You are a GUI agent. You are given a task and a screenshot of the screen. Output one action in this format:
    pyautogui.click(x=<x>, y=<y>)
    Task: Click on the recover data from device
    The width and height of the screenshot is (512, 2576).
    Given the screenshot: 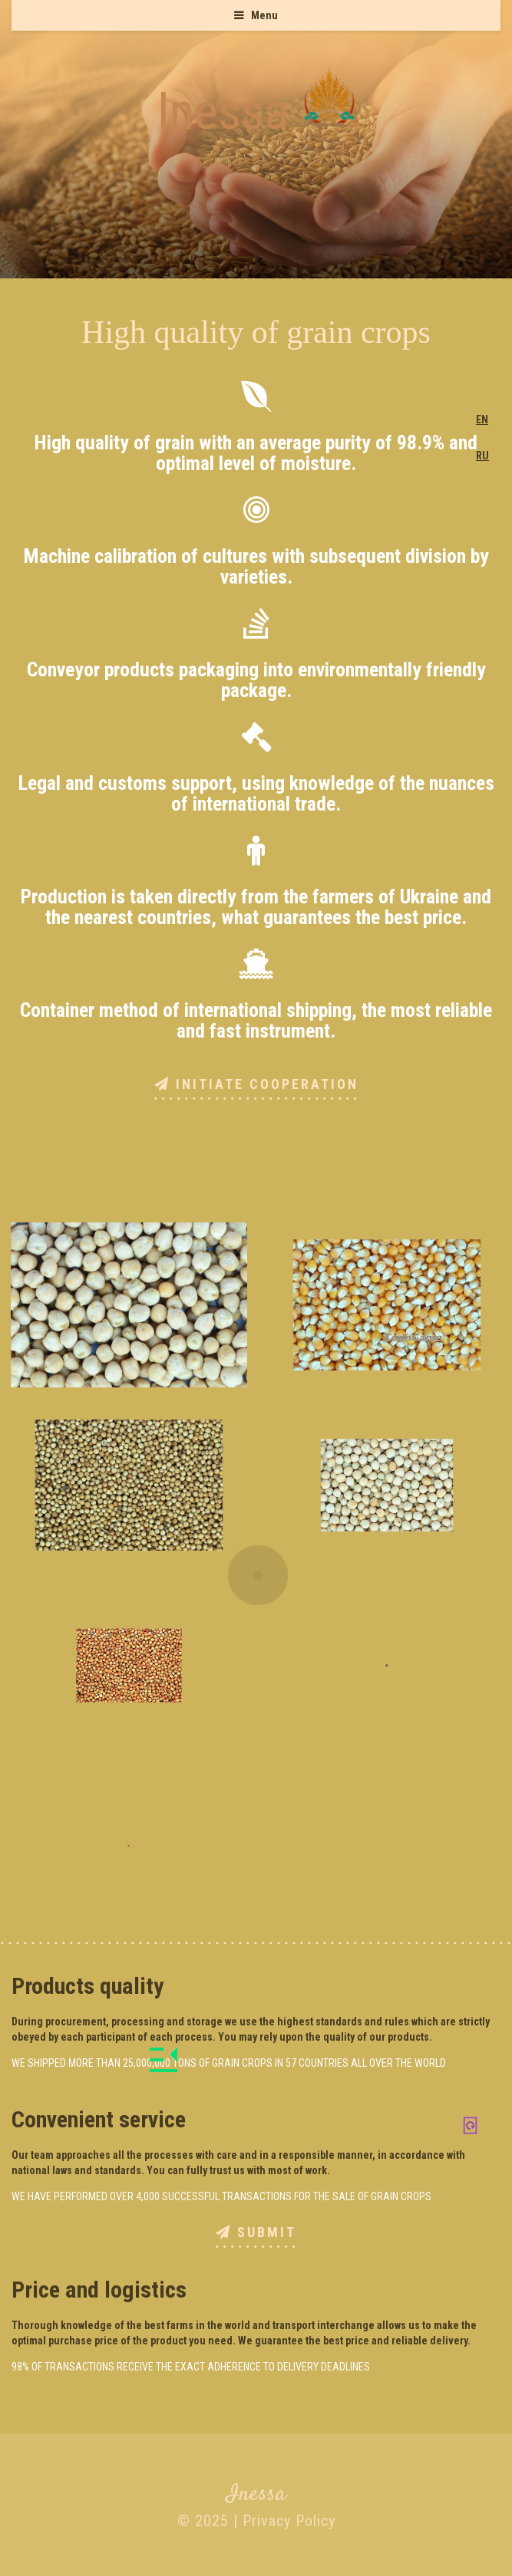 What is the action you would take?
    pyautogui.click(x=470, y=2125)
    